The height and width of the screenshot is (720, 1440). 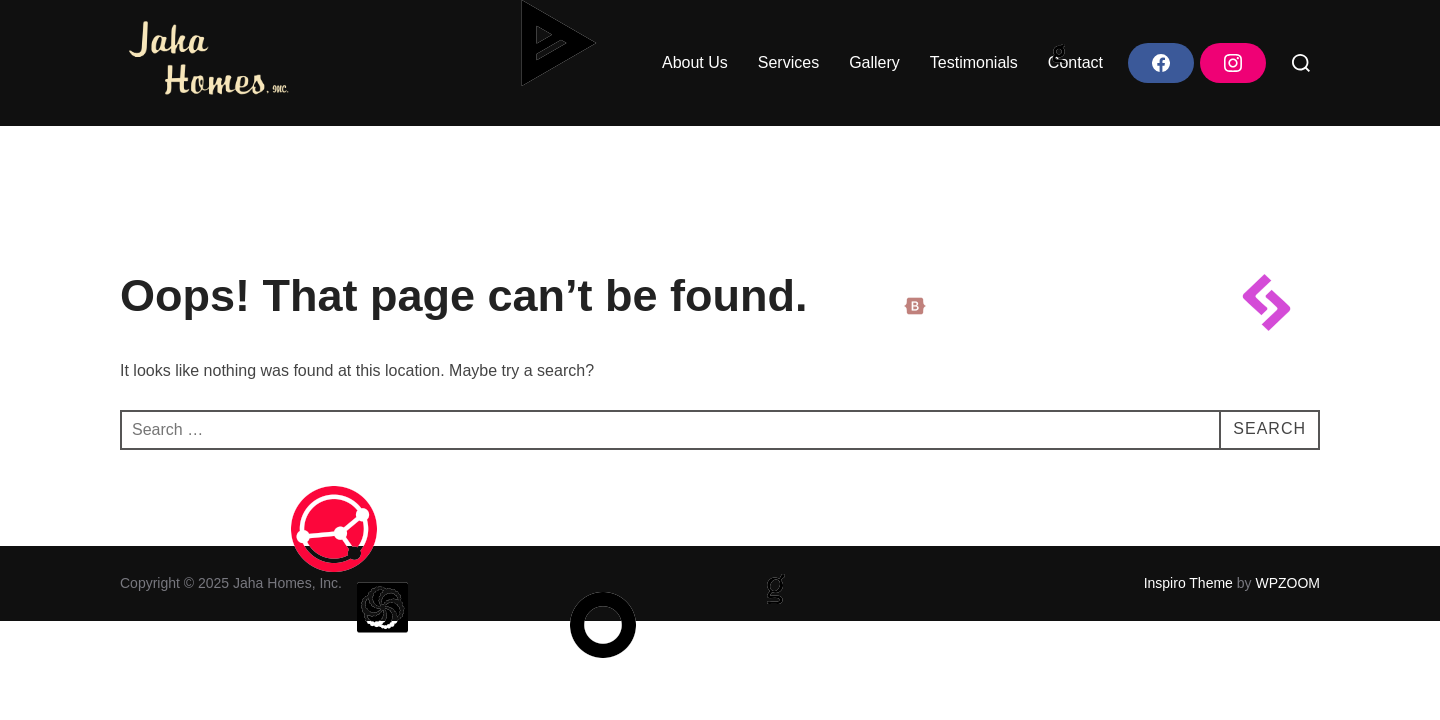 I want to click on open Kagi search engine, so click(x=1059, y=54).